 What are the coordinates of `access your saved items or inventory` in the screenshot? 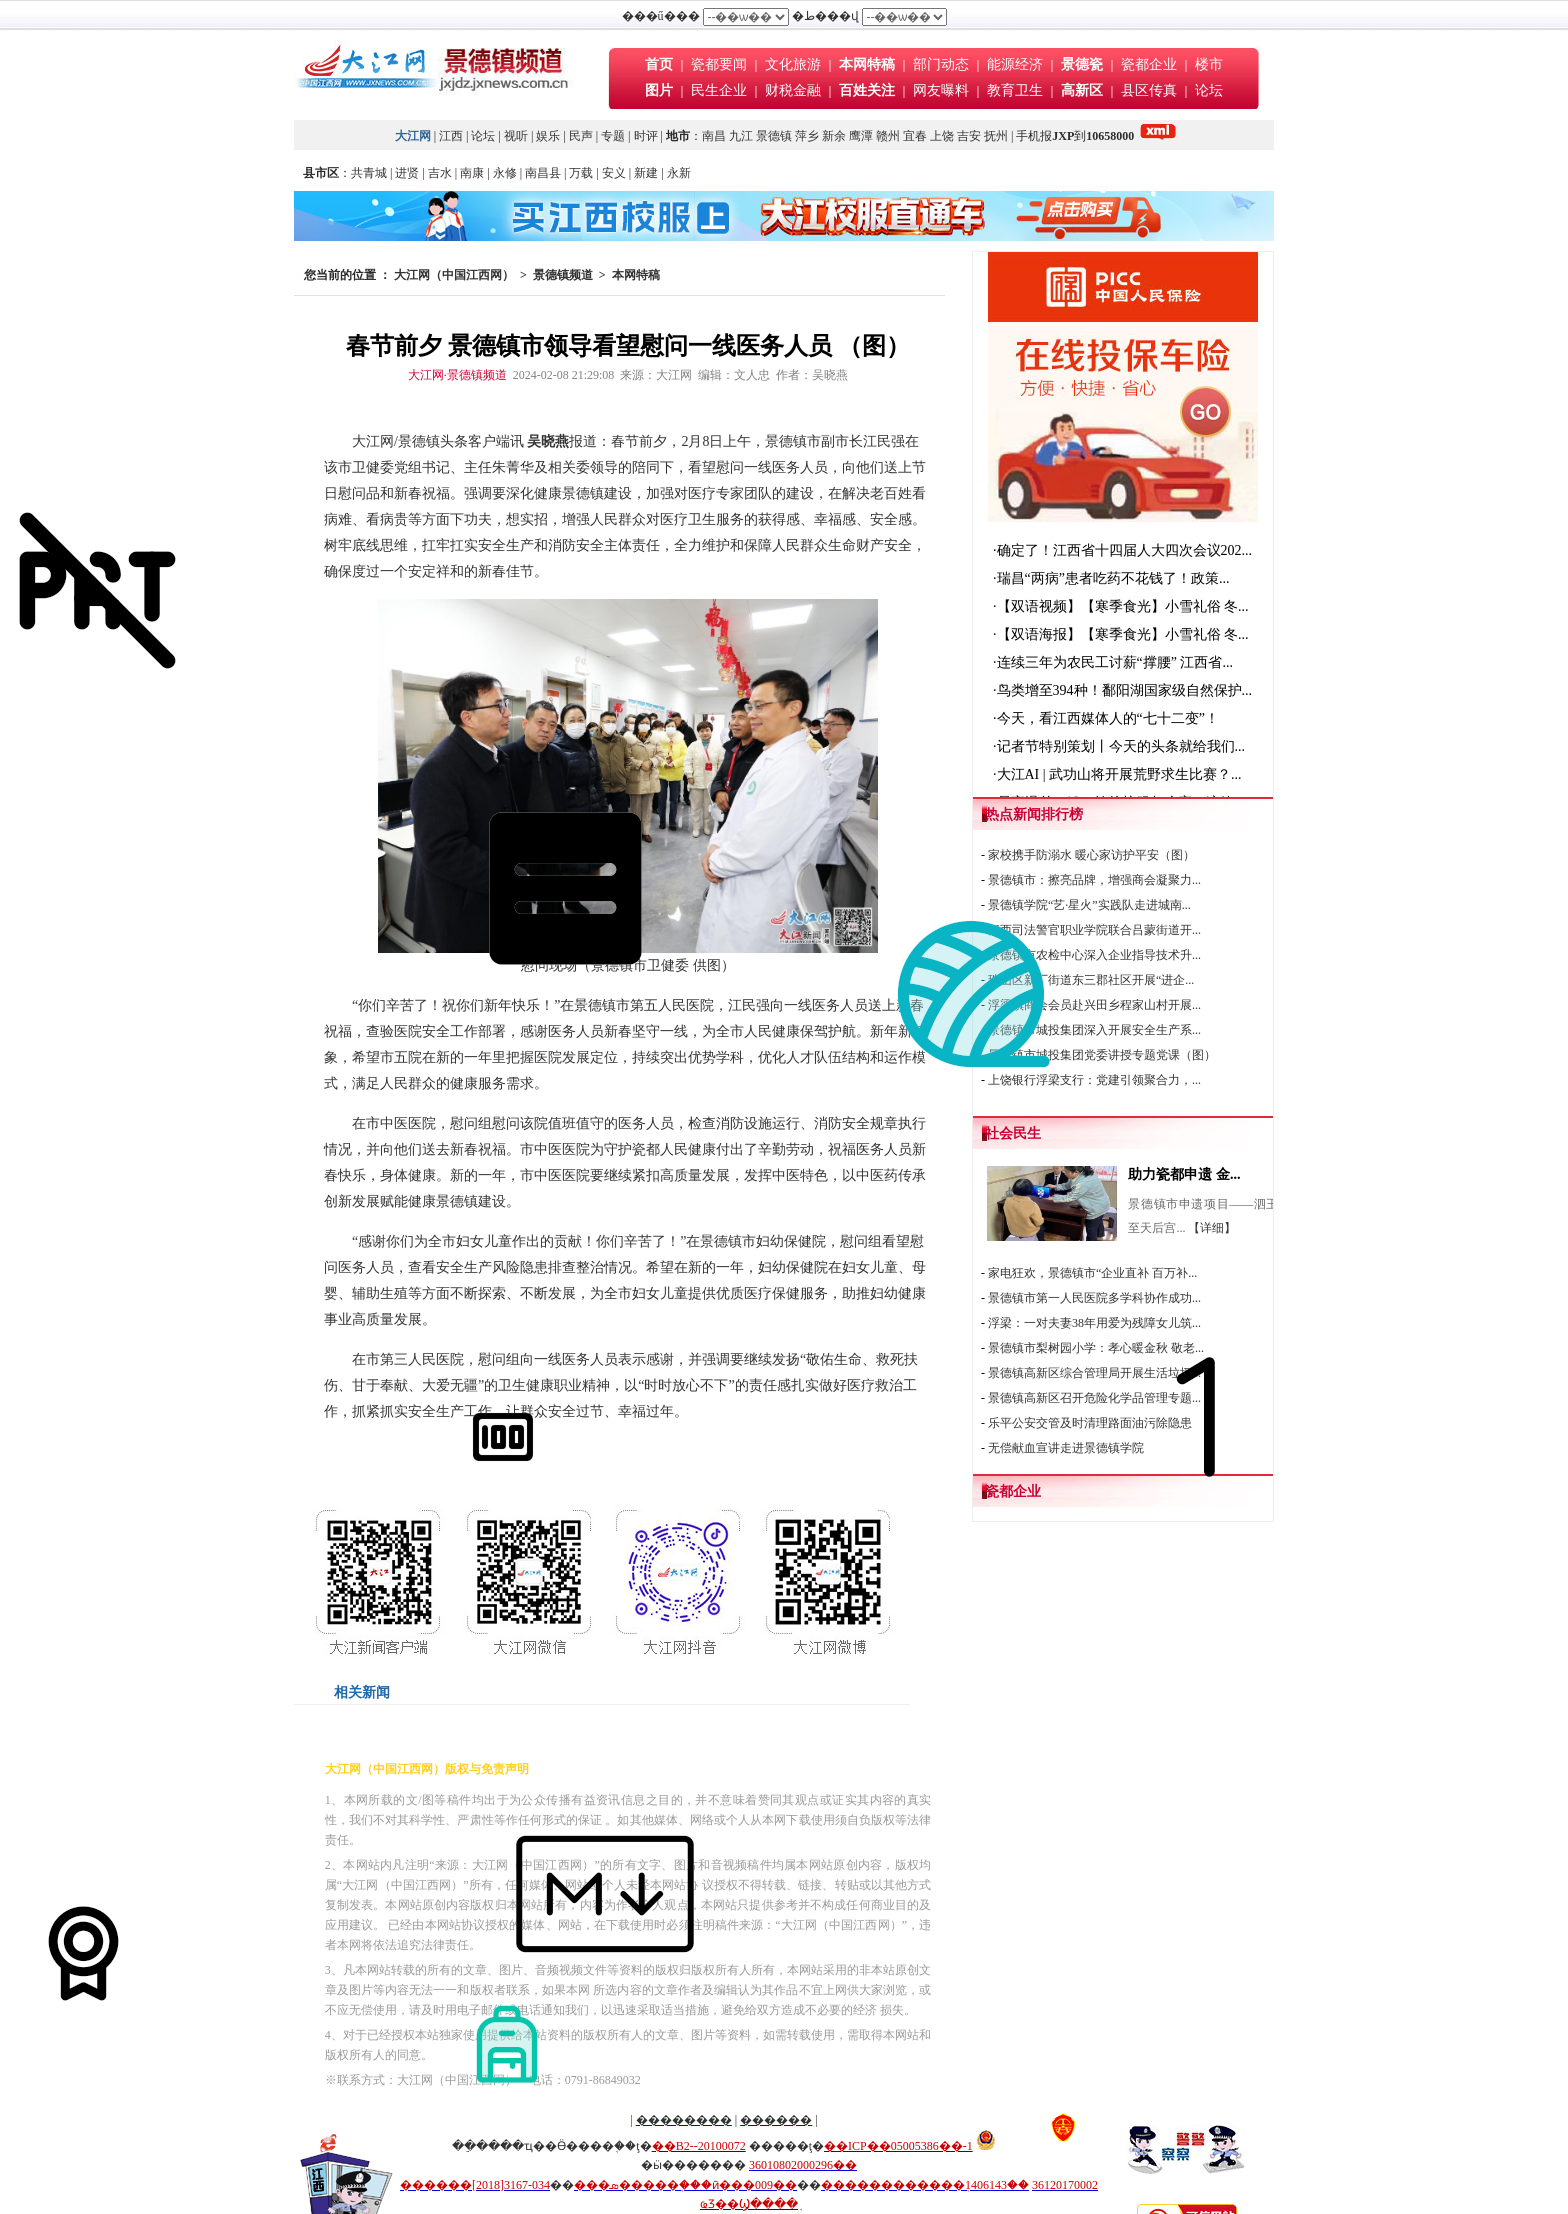 It's located at (507, 2047).